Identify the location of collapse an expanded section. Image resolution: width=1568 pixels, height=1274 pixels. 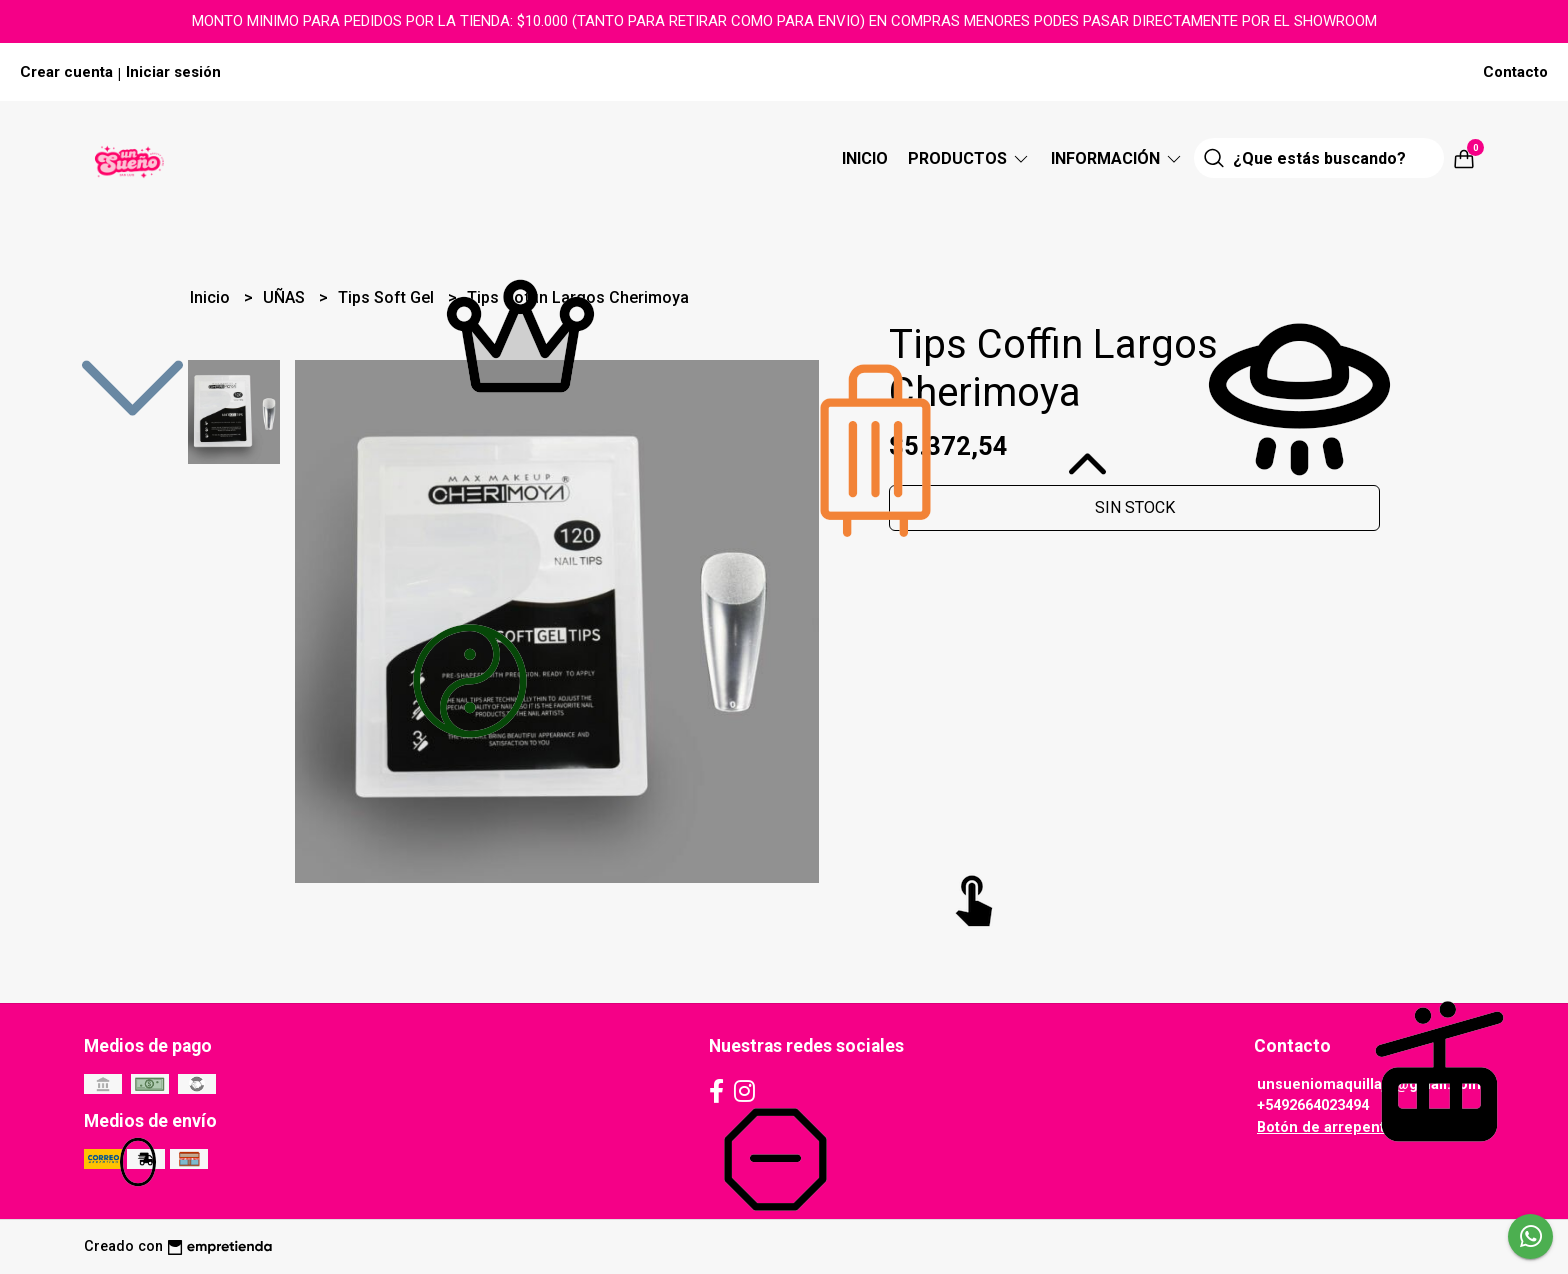
(1087, 466).